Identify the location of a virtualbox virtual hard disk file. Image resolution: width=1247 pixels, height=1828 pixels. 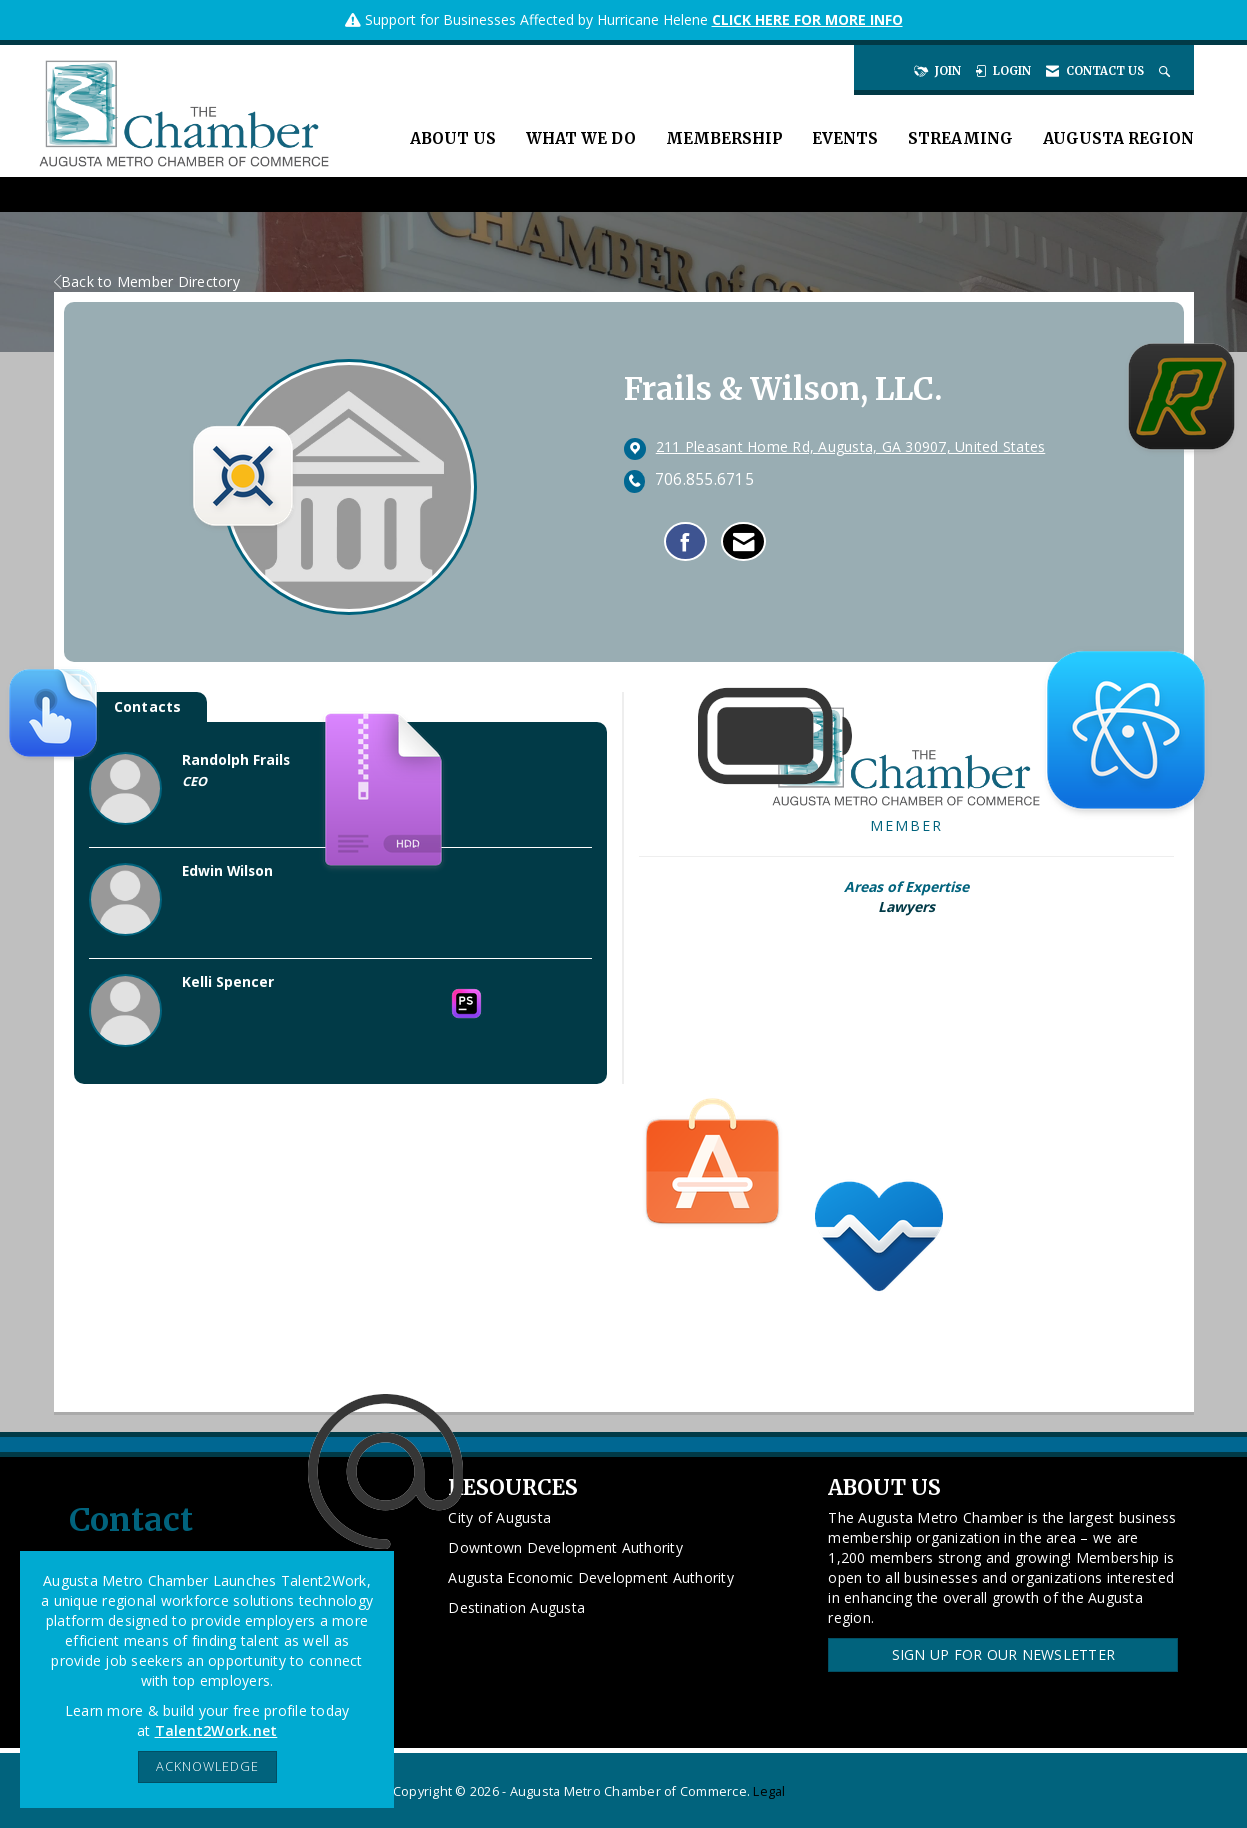
(383, 792).